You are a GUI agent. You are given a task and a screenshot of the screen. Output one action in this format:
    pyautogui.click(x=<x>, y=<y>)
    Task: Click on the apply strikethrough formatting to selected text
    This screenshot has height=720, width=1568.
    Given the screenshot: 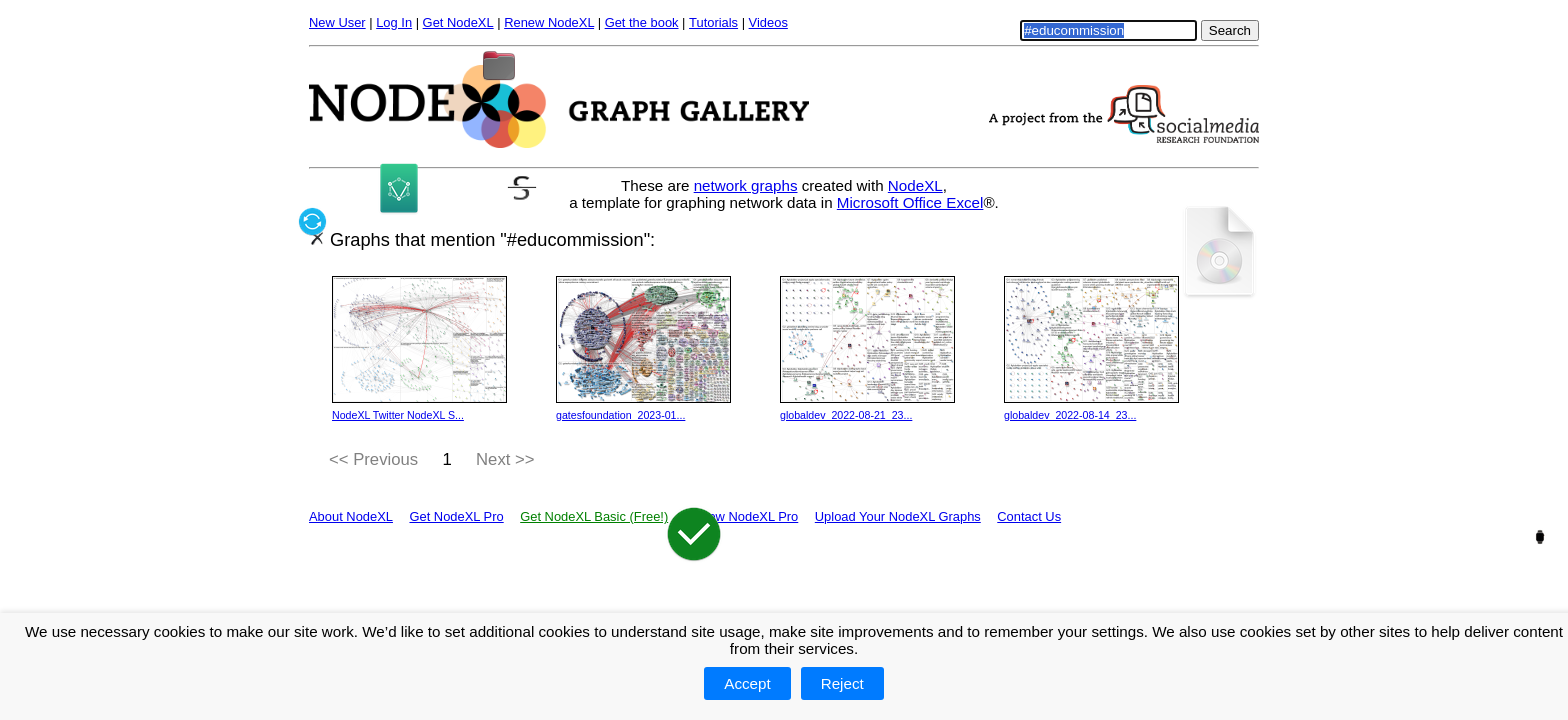 What is the action you would take?
    pyautogui.click(x=522, y=188)
    